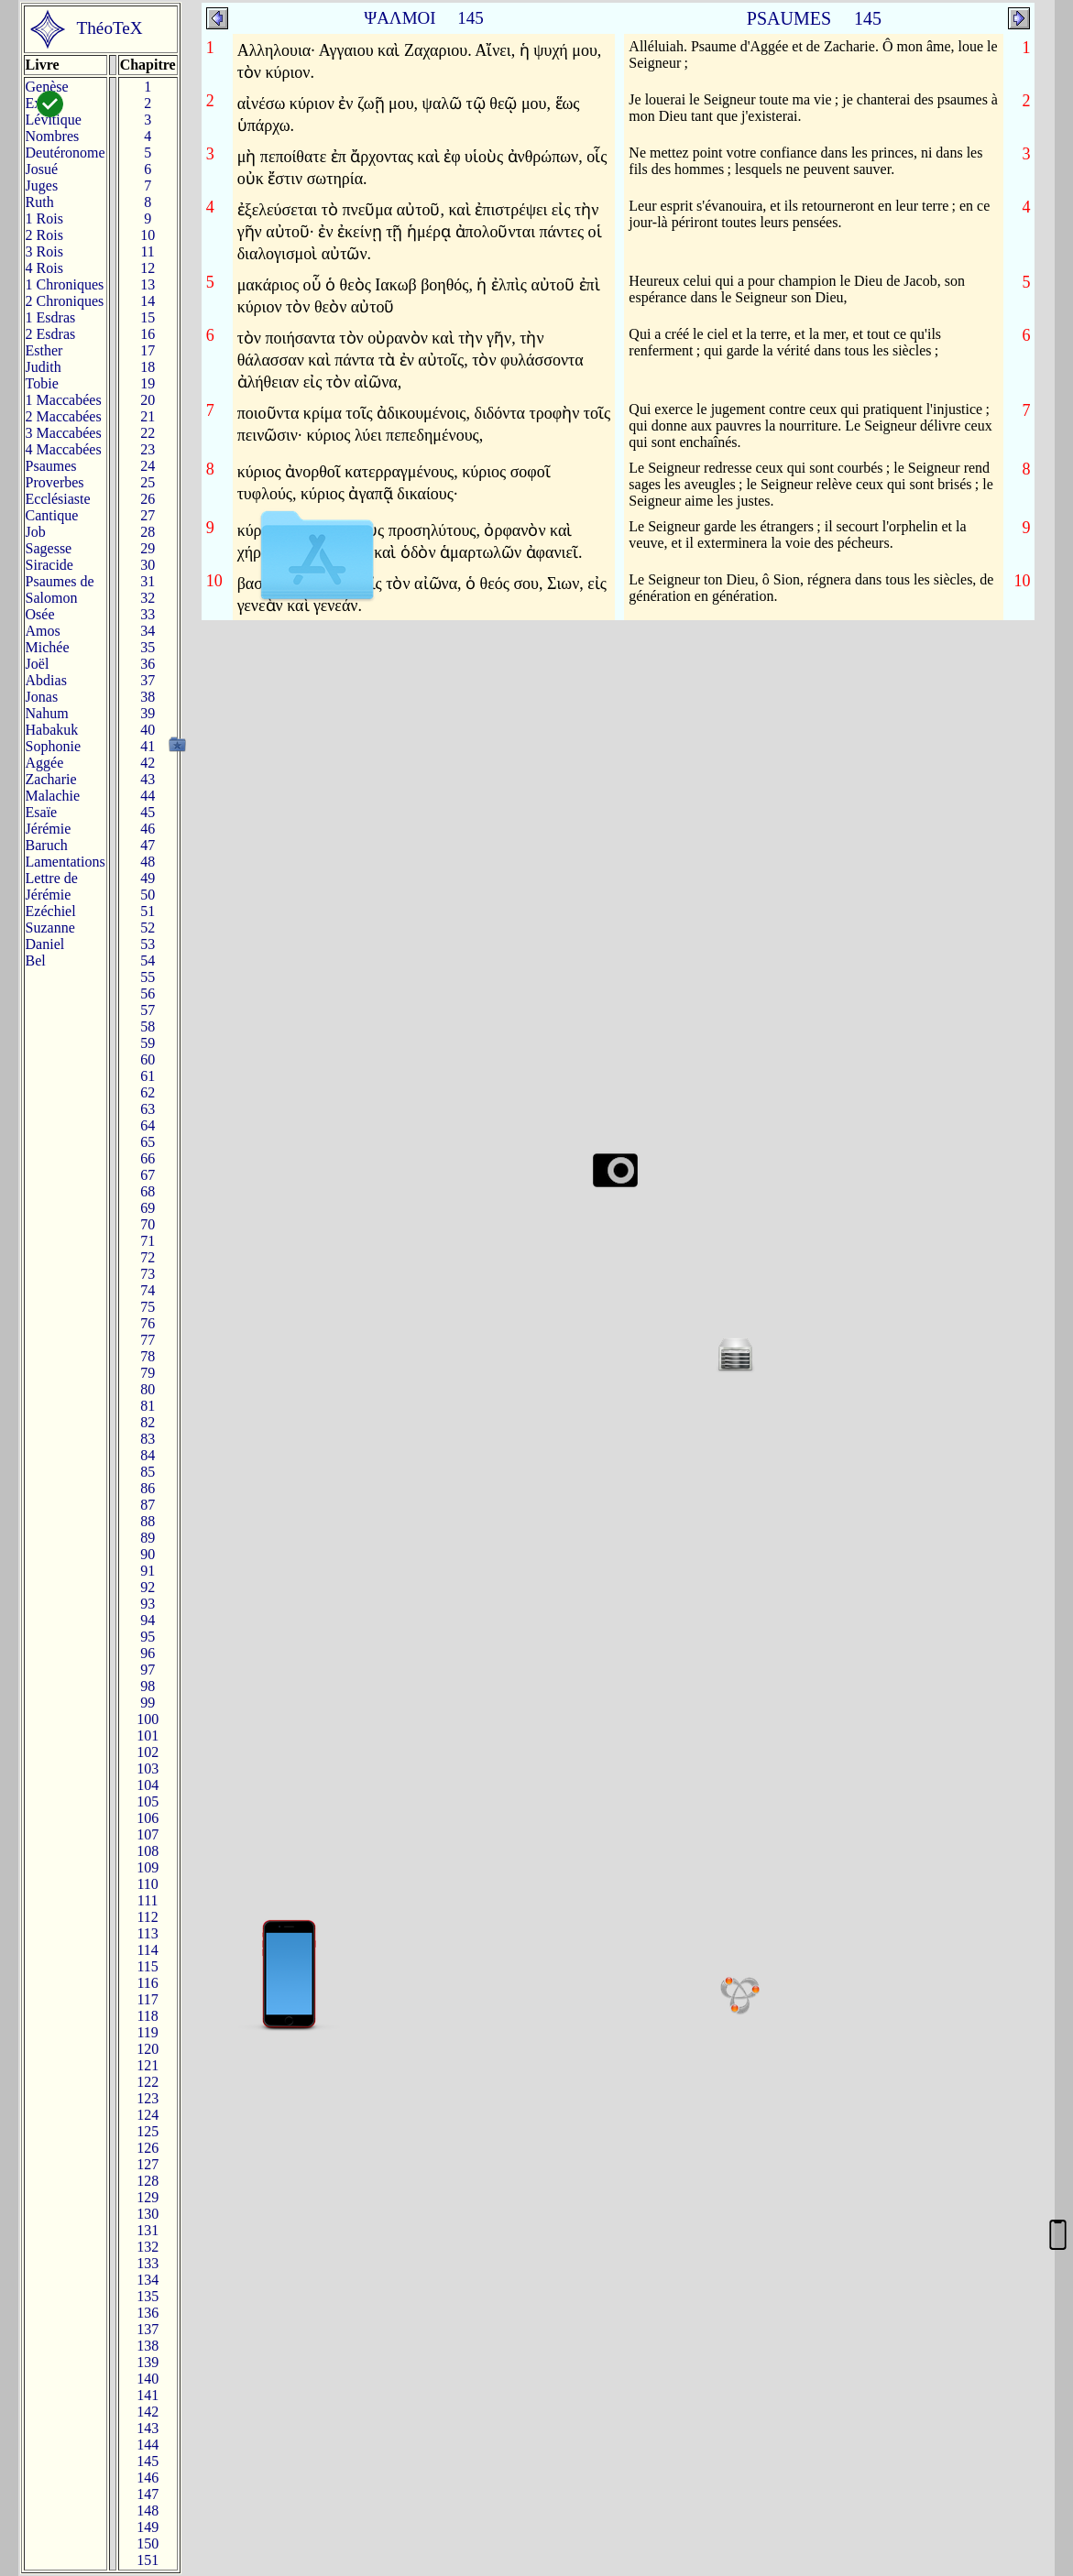  Describe the element at coordinates (317, 555) in the screenshot. I see `open the applications folder` at that location.